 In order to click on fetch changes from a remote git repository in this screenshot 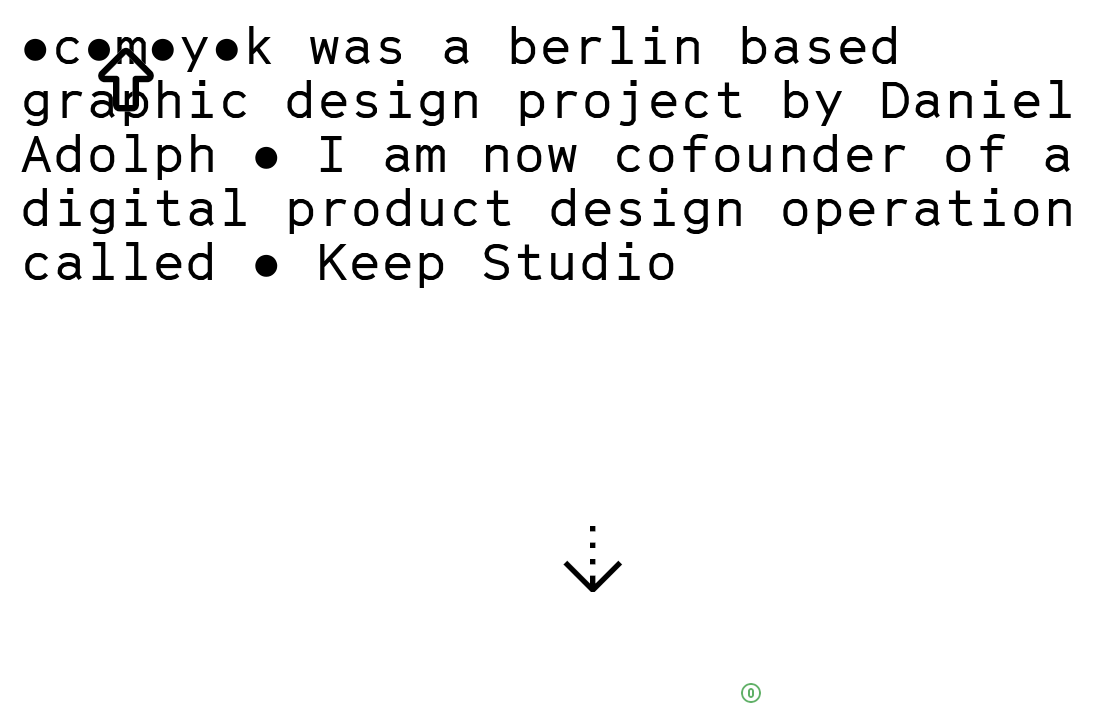, I will do `click(590, 559)`.